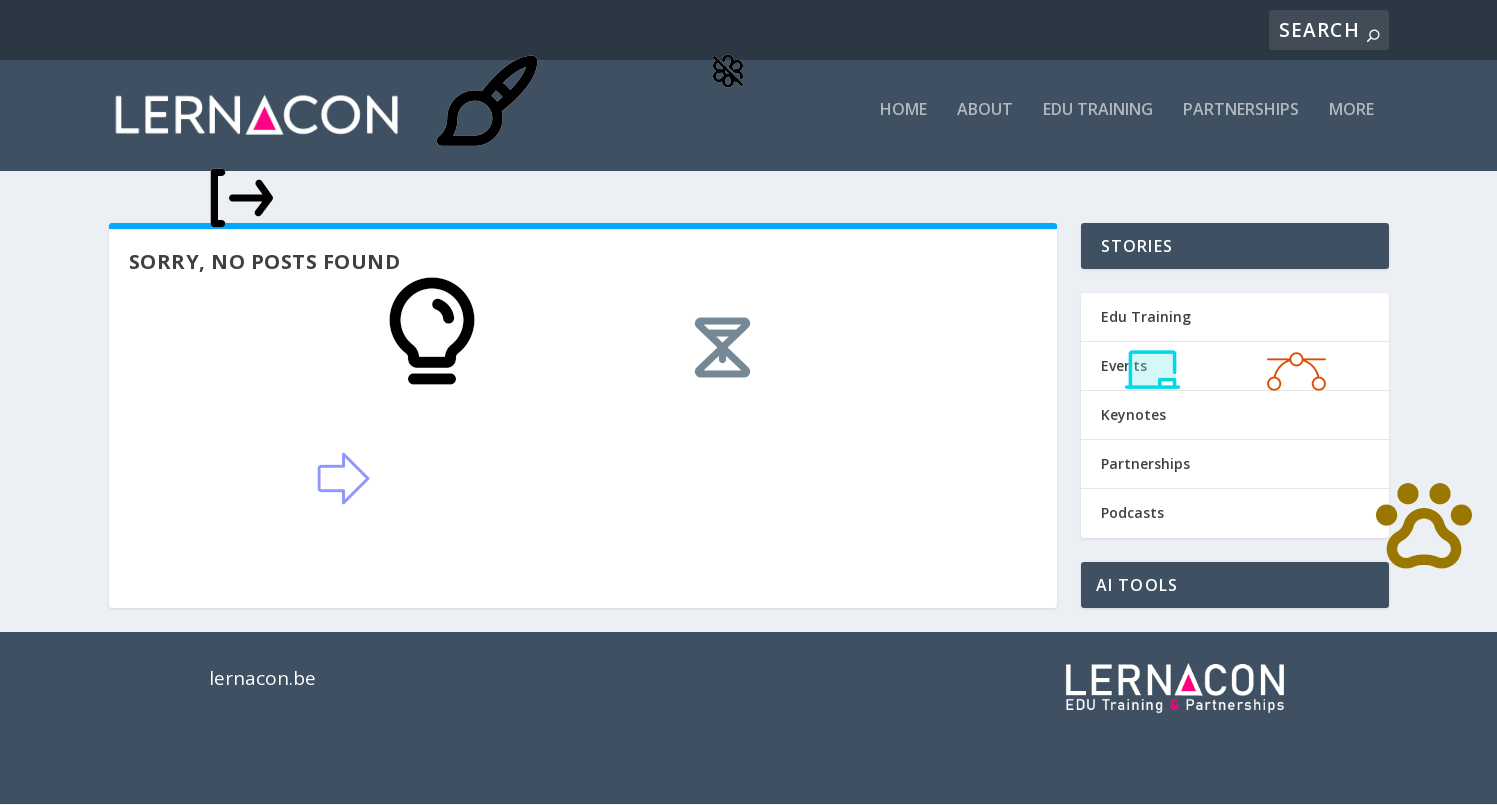  Describe the element at coordinates (341, 478) in the screenshot. I see `go to next item or step` at that location.